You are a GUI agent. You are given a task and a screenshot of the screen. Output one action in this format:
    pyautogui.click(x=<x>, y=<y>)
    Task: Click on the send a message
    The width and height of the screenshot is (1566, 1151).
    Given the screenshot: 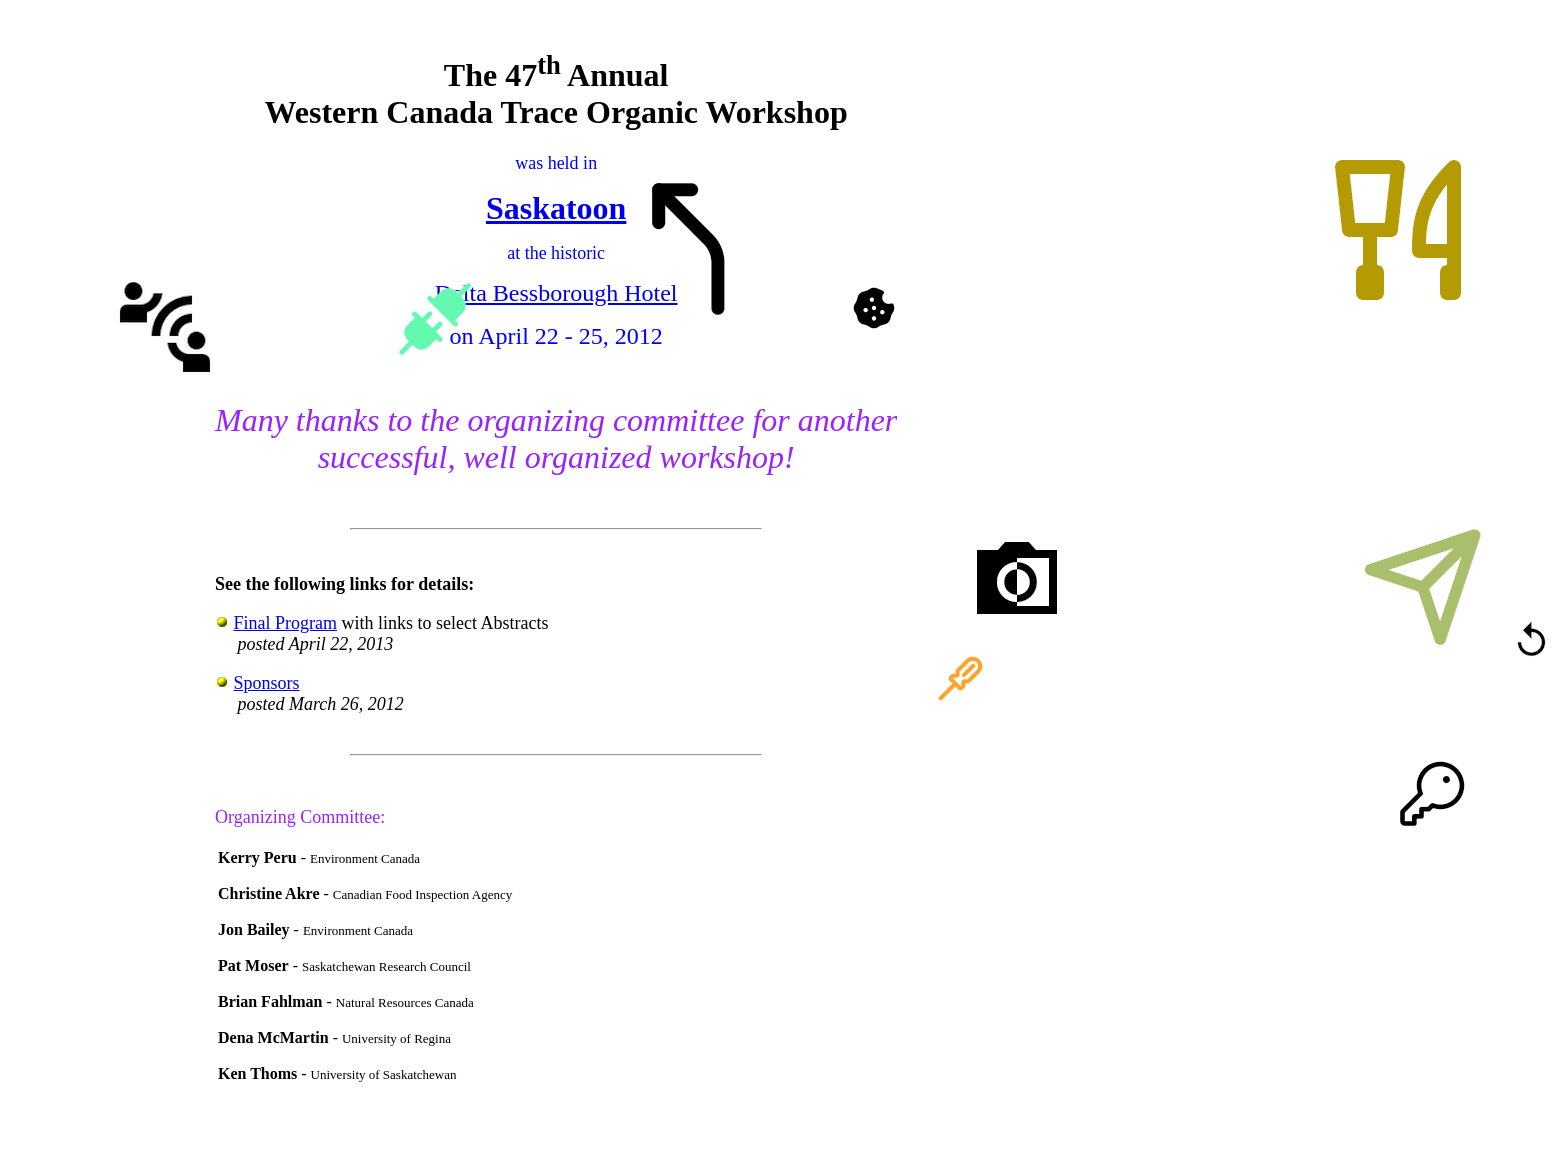 What is the action you would take?
    pyautogui.click(x=1428, y=581)
    